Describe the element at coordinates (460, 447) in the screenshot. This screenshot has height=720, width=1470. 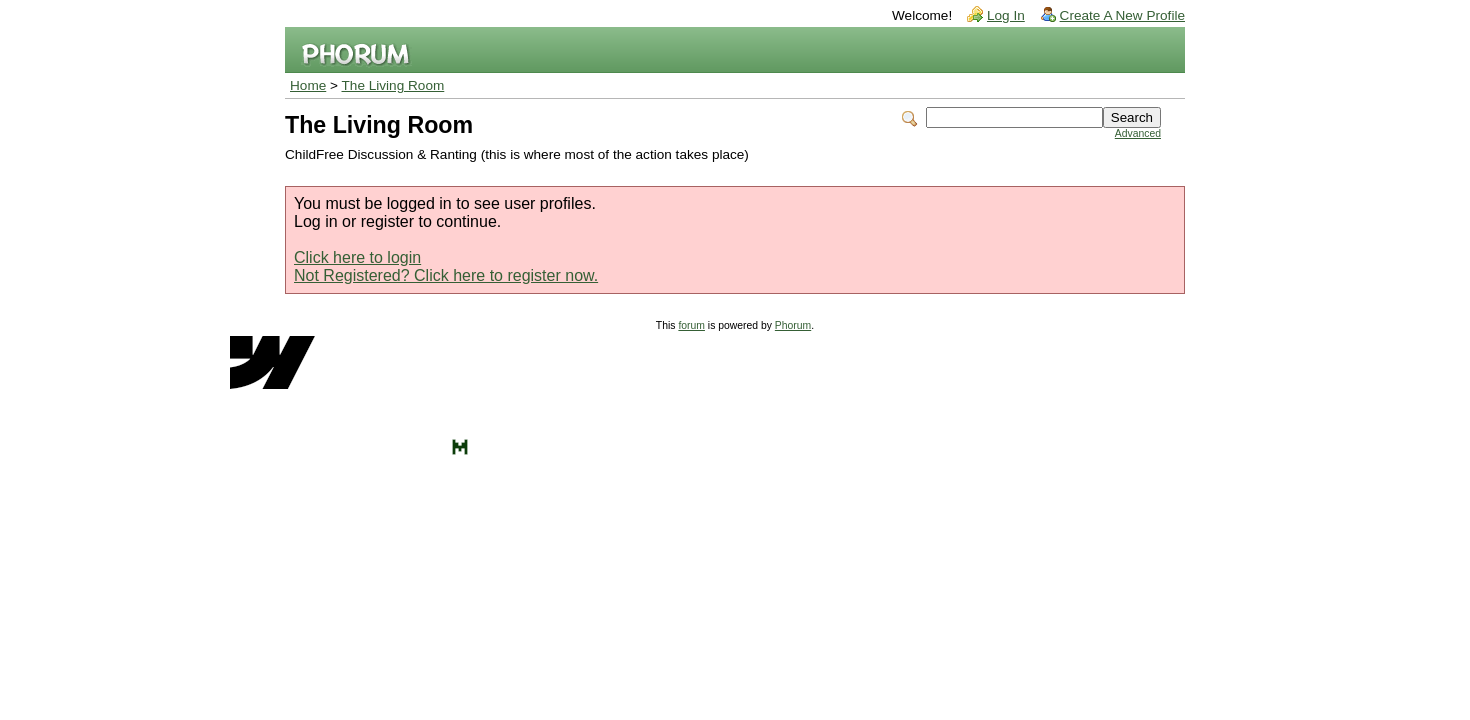
I see `open mixtral AI model settings` at that location.